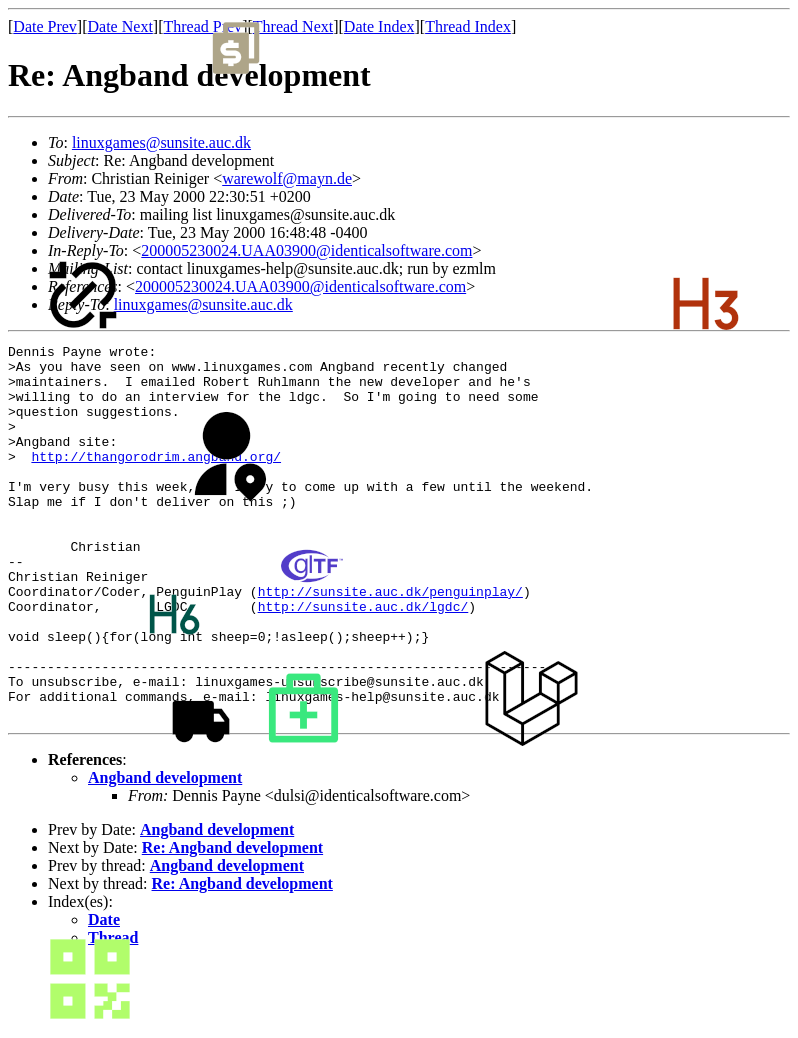  What do you see at coordinates (174, 614) in the screenshot?
I see `format text as heading level 6` at bounding box center [174, 614].